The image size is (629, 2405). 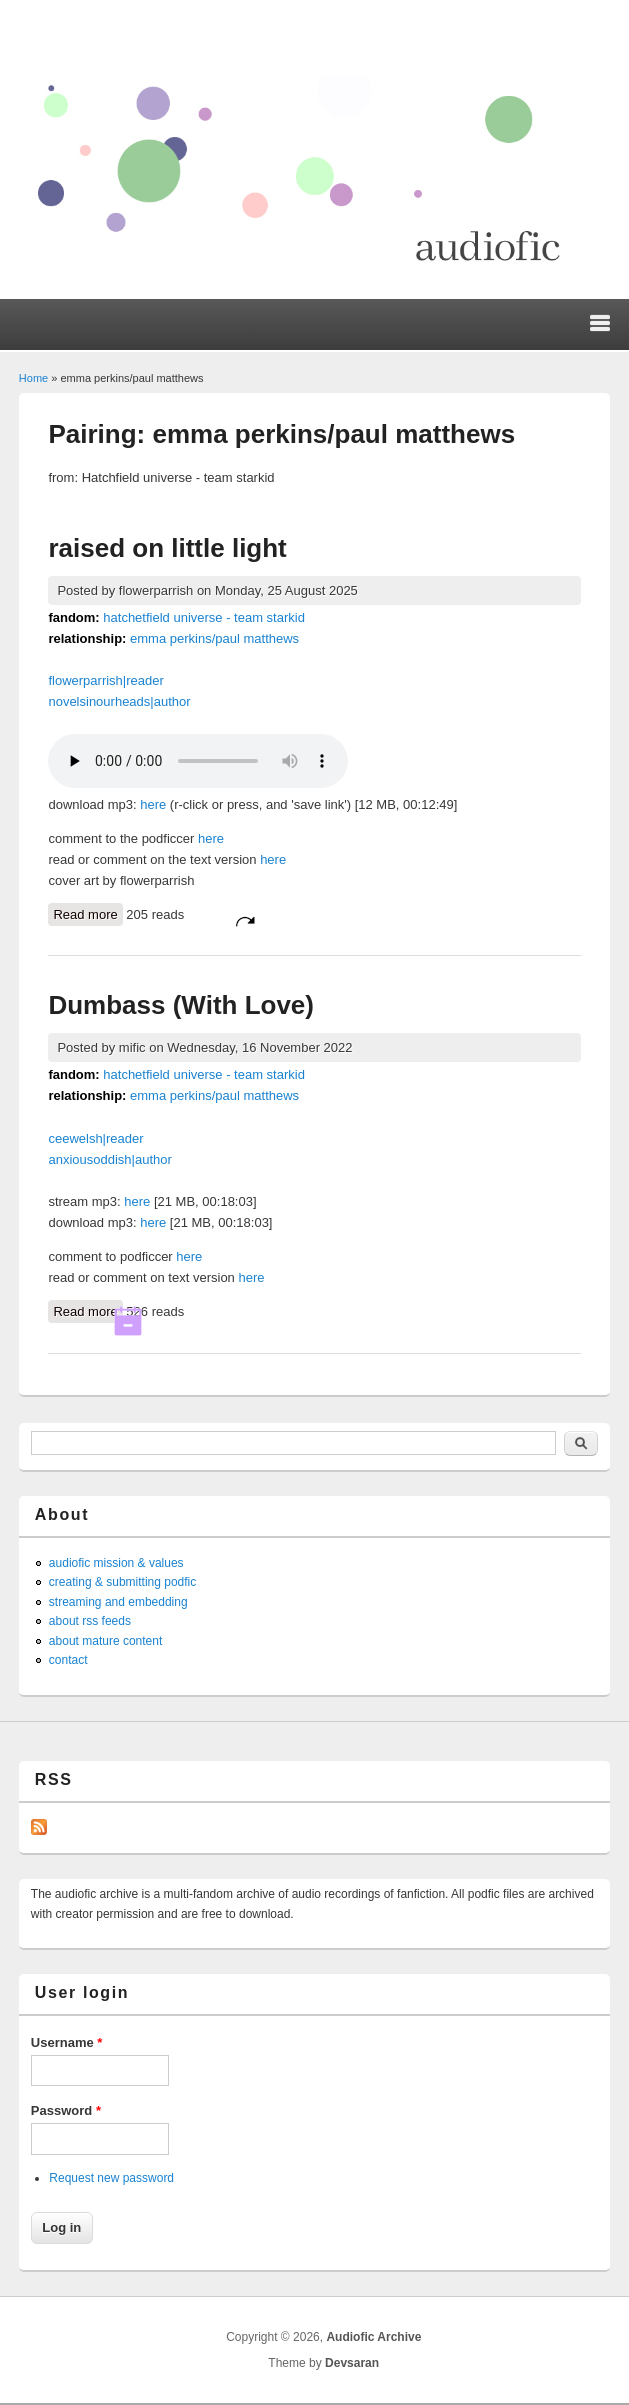 I want to click on remove an event from your calendar, so click(x=128, y=1322).